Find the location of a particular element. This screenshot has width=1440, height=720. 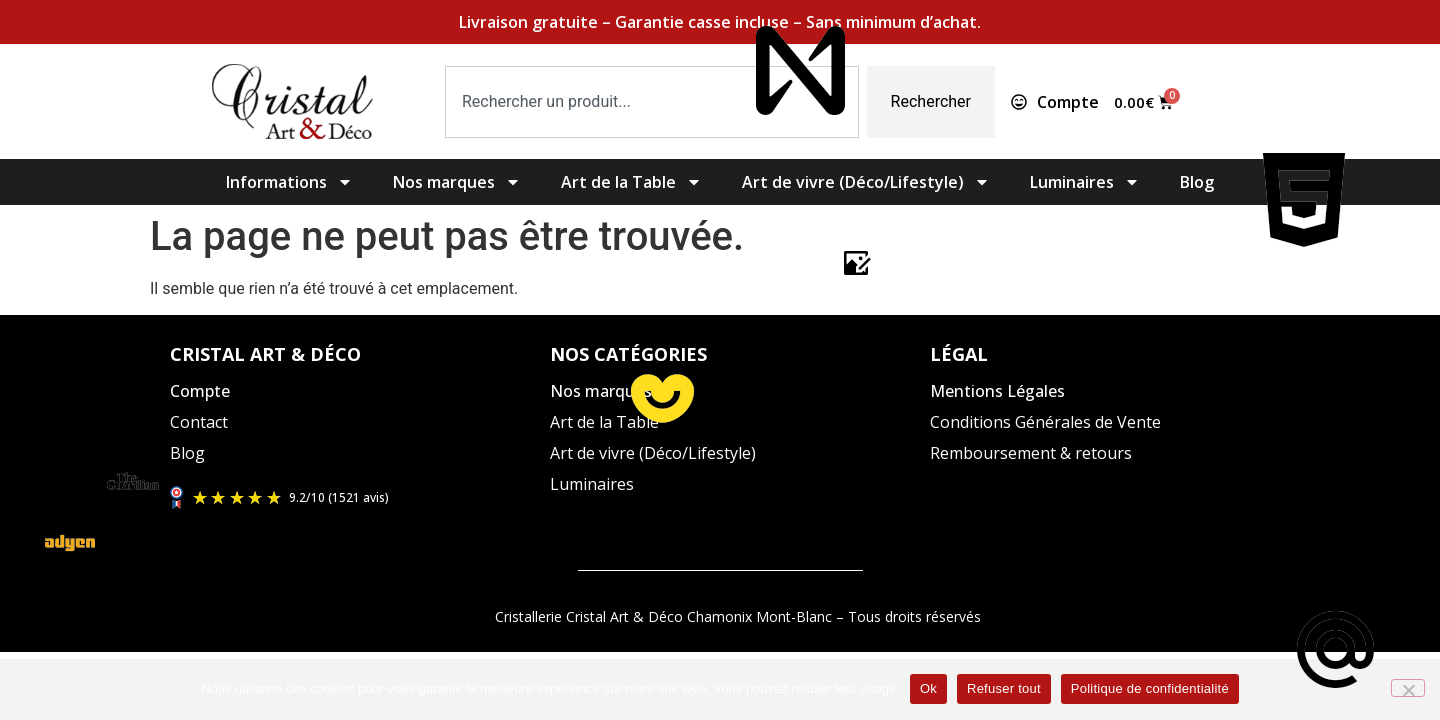

open The Guardian news app is located at coordinates (133, 481).